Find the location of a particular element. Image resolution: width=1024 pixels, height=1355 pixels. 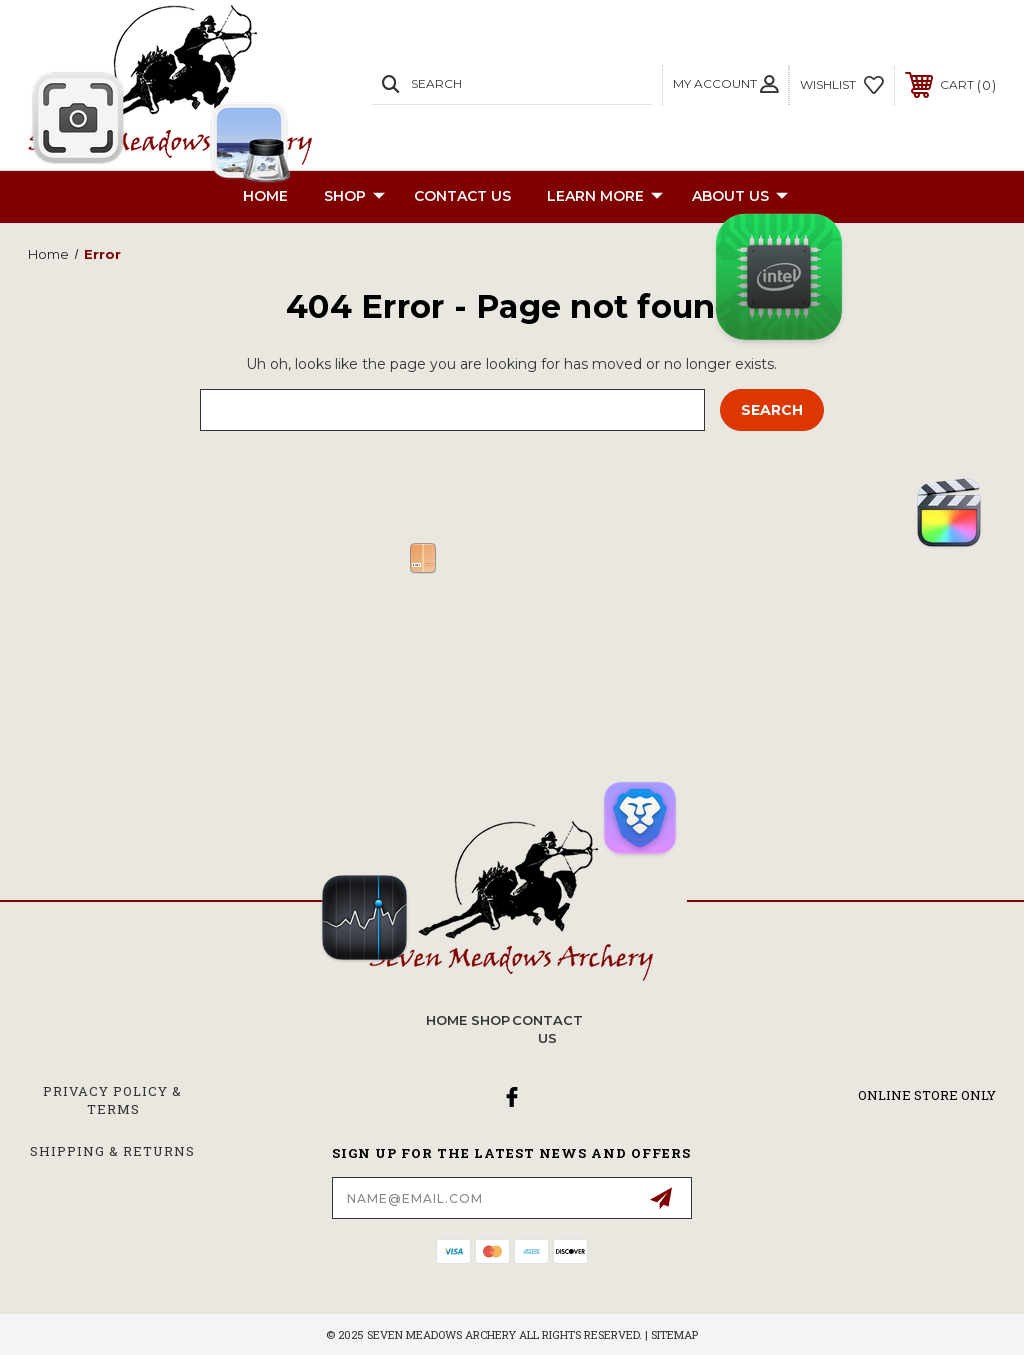

open hardware information utility is located at coordinates (779, 277).